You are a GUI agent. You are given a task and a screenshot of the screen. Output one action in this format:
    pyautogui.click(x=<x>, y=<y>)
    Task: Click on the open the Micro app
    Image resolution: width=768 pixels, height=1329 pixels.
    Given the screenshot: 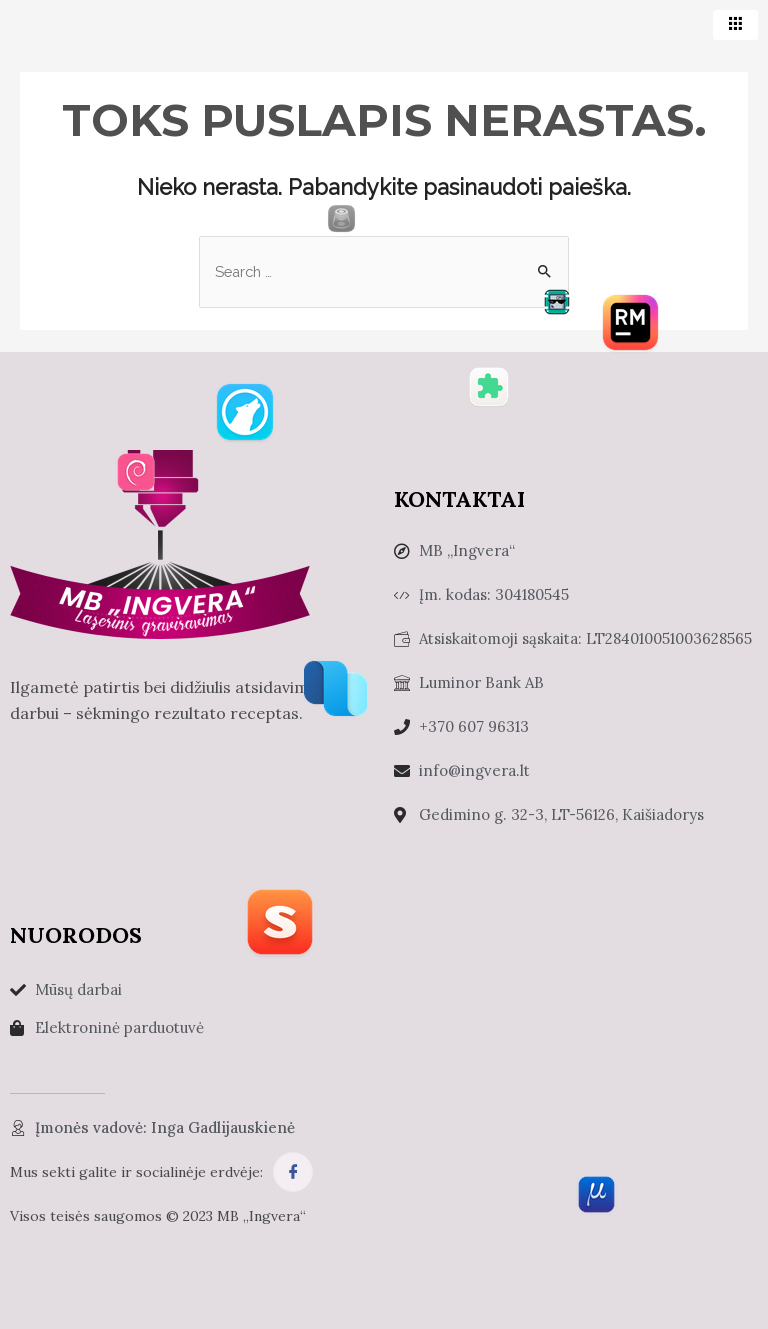 What is the action you would take?
    pyautogui.click(x=596, y=1194)
    